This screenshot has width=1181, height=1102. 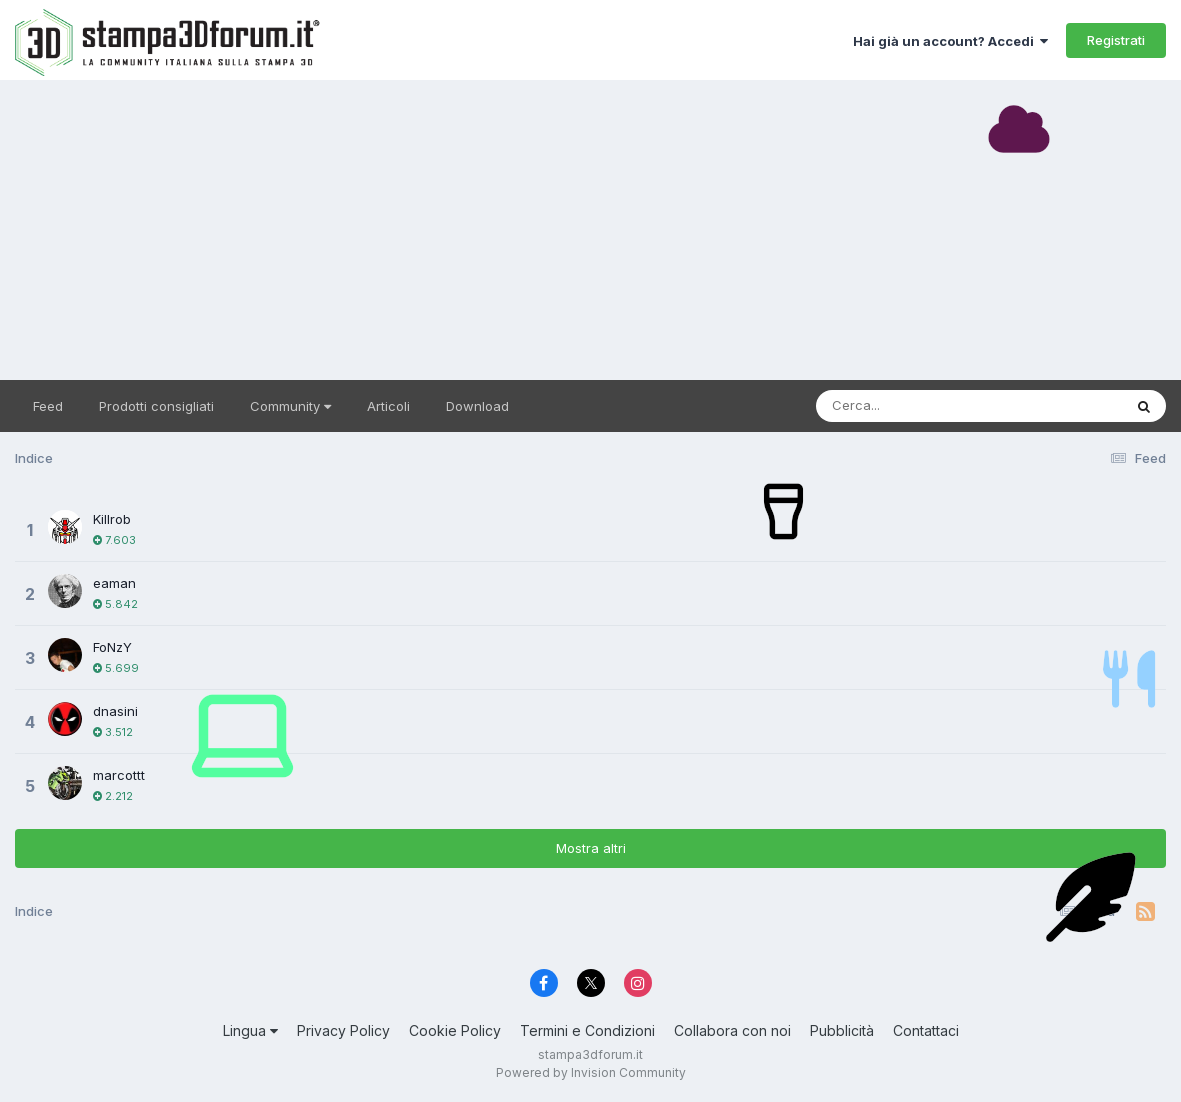 I want to click on browse nearby bars or pubs, so click(x=783, y=511).